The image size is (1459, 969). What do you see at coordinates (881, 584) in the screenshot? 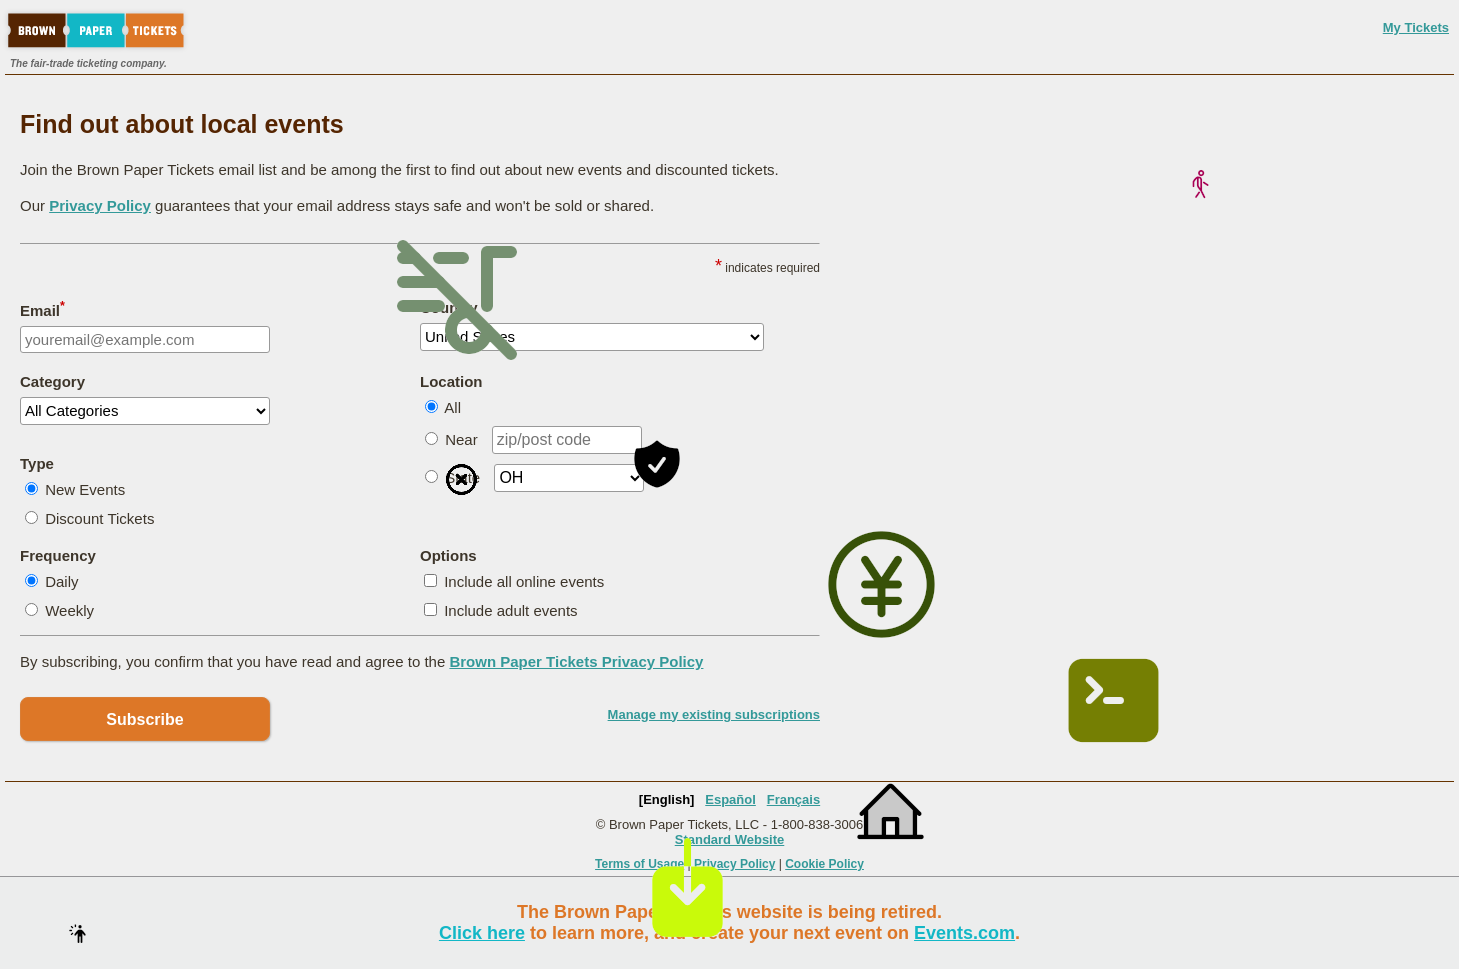
I see `view balance or payment in japanese yen` at bounding box center [881, 584].